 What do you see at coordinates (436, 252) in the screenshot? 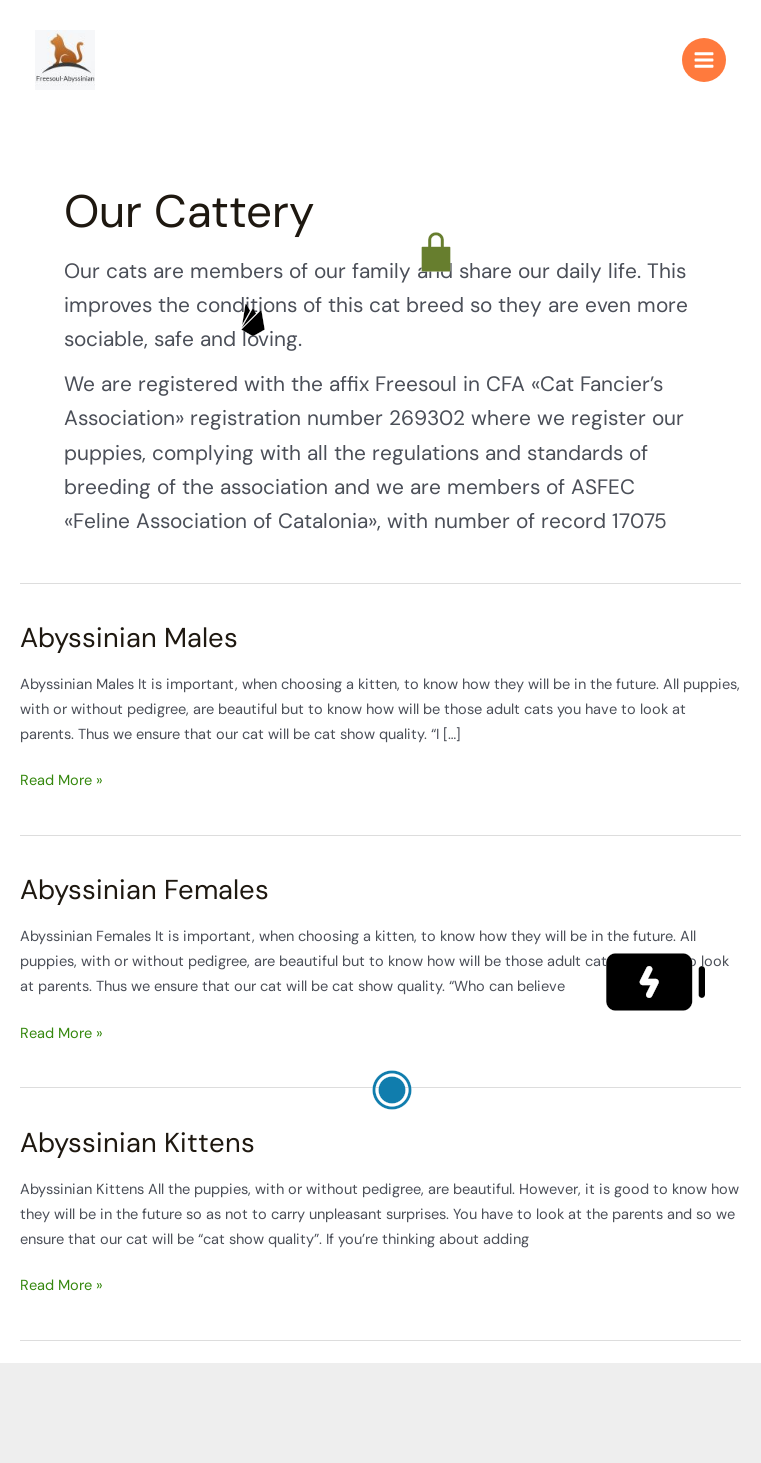
I see `indicates a locked or secured item` at bounding box center [436, 252].